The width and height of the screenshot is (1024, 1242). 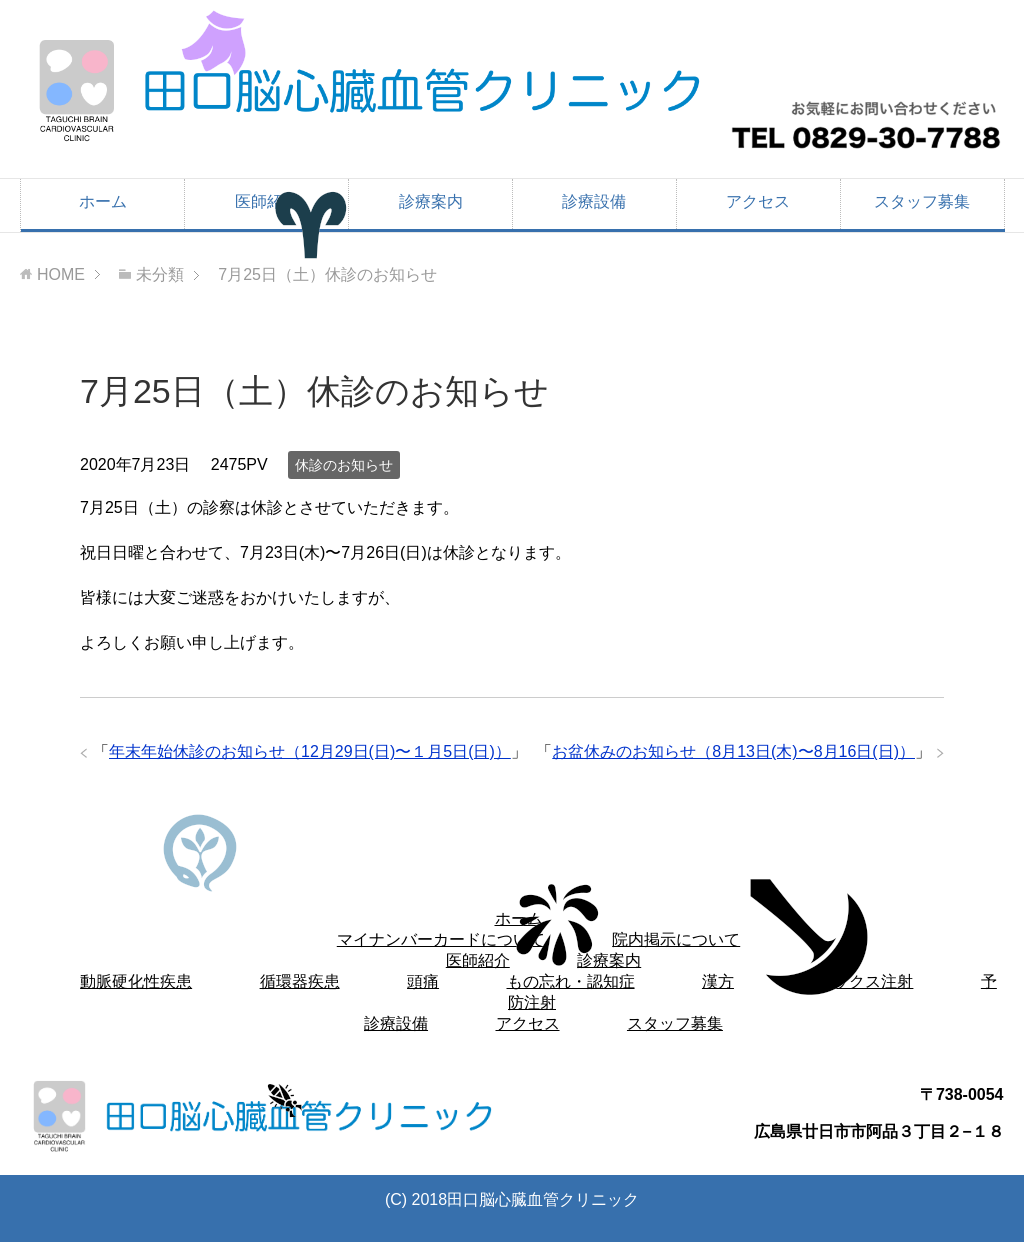 I want to click on equip a cape or cloak item, so click(x=213, y=43).